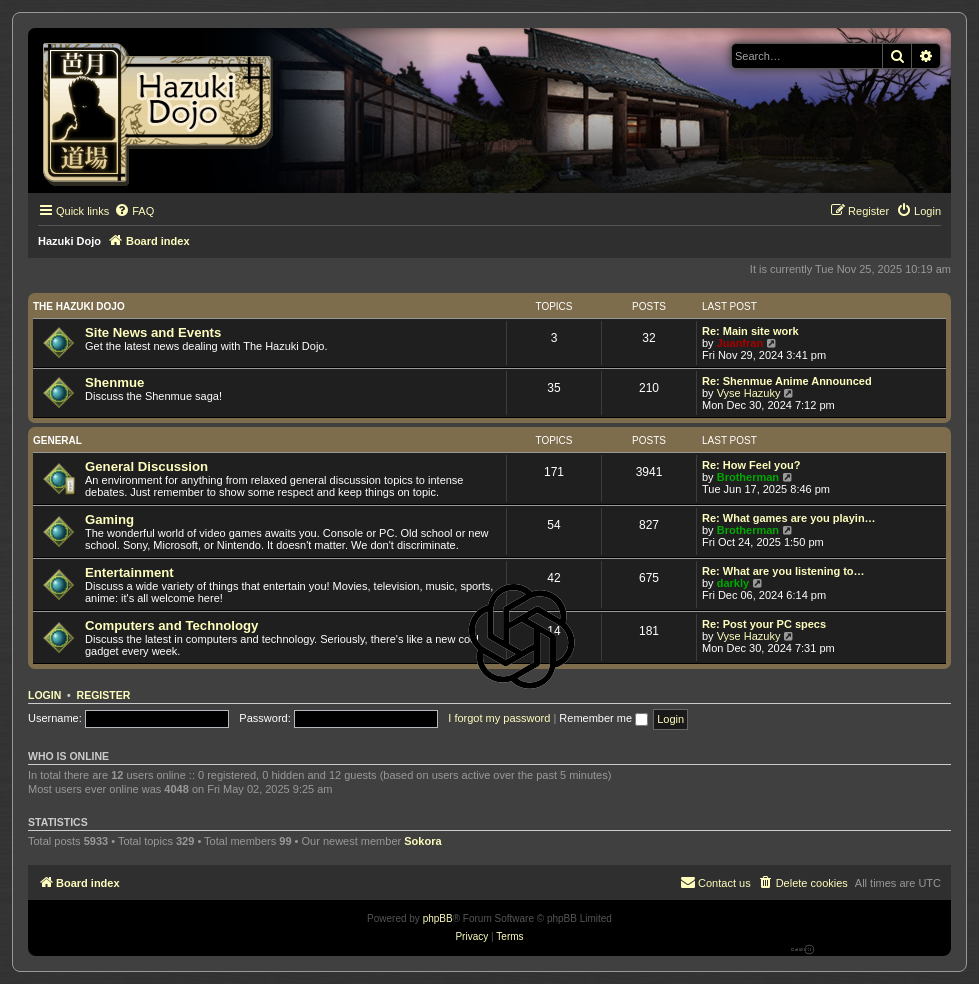 This screenshot has height=984, width=979. What do you see at coordinates (521, 636) in the screenshot?
I see `OpenAI logo` at bounding box center [521, 636].